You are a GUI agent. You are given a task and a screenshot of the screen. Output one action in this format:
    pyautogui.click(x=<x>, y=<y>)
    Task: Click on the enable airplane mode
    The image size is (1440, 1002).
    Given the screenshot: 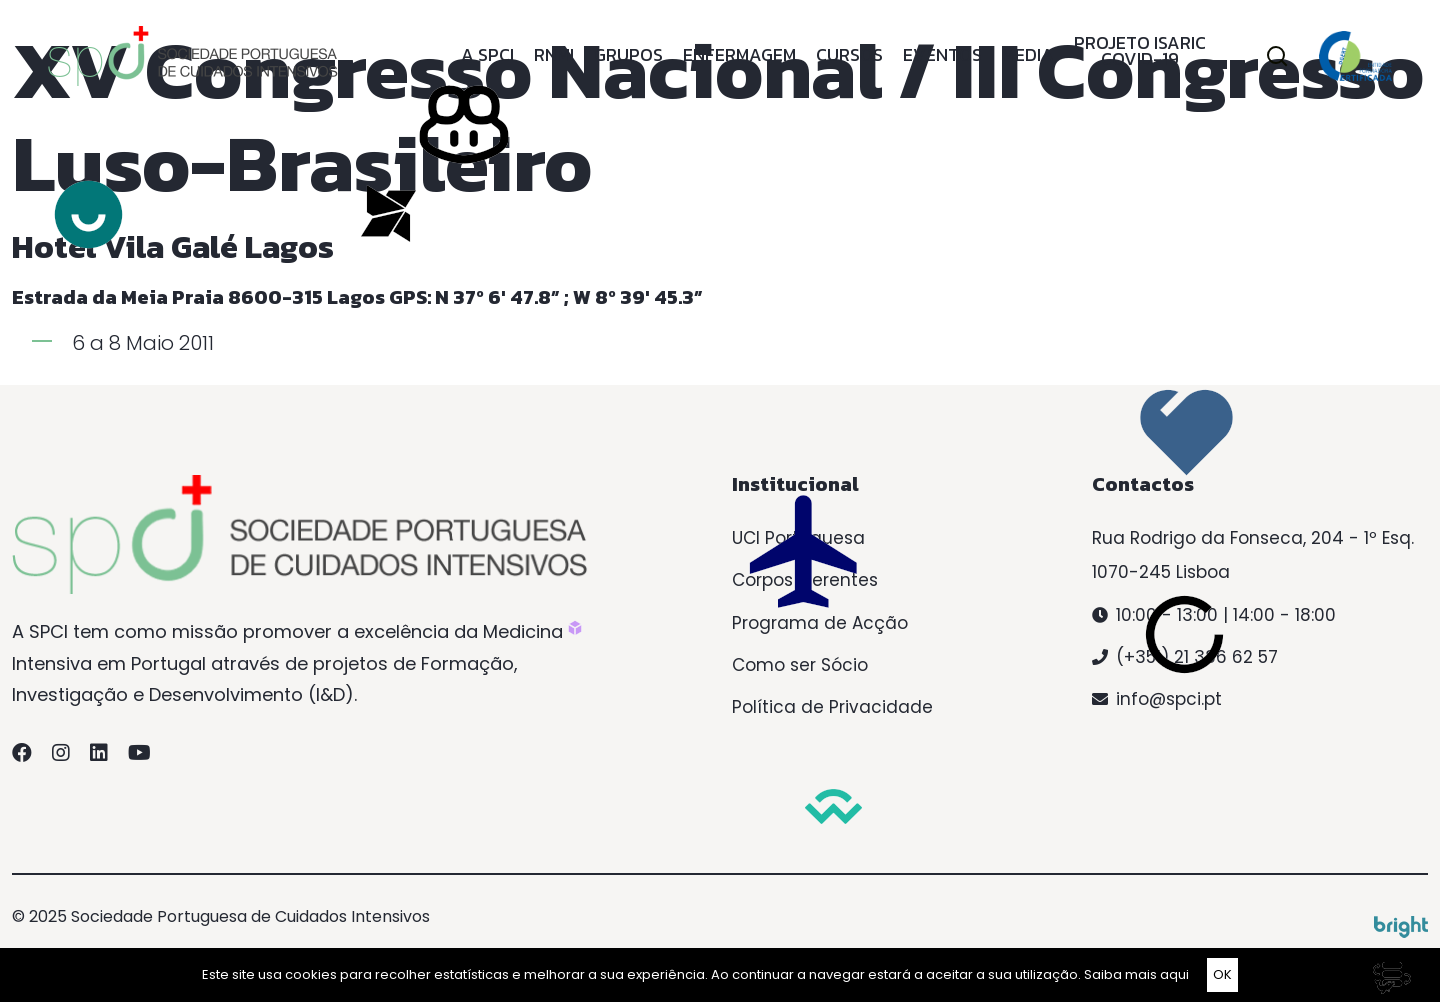 What is the action you would take?
    pyautogui.click(x=800, y=551)
    